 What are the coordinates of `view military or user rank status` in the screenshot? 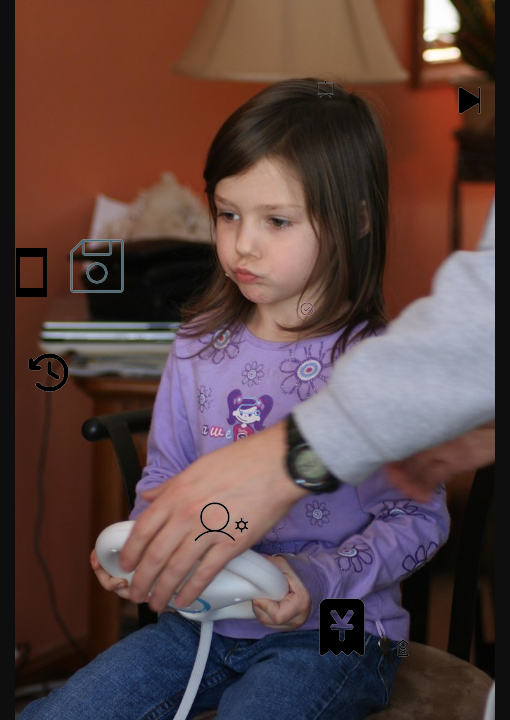 It's located at (403, 648).